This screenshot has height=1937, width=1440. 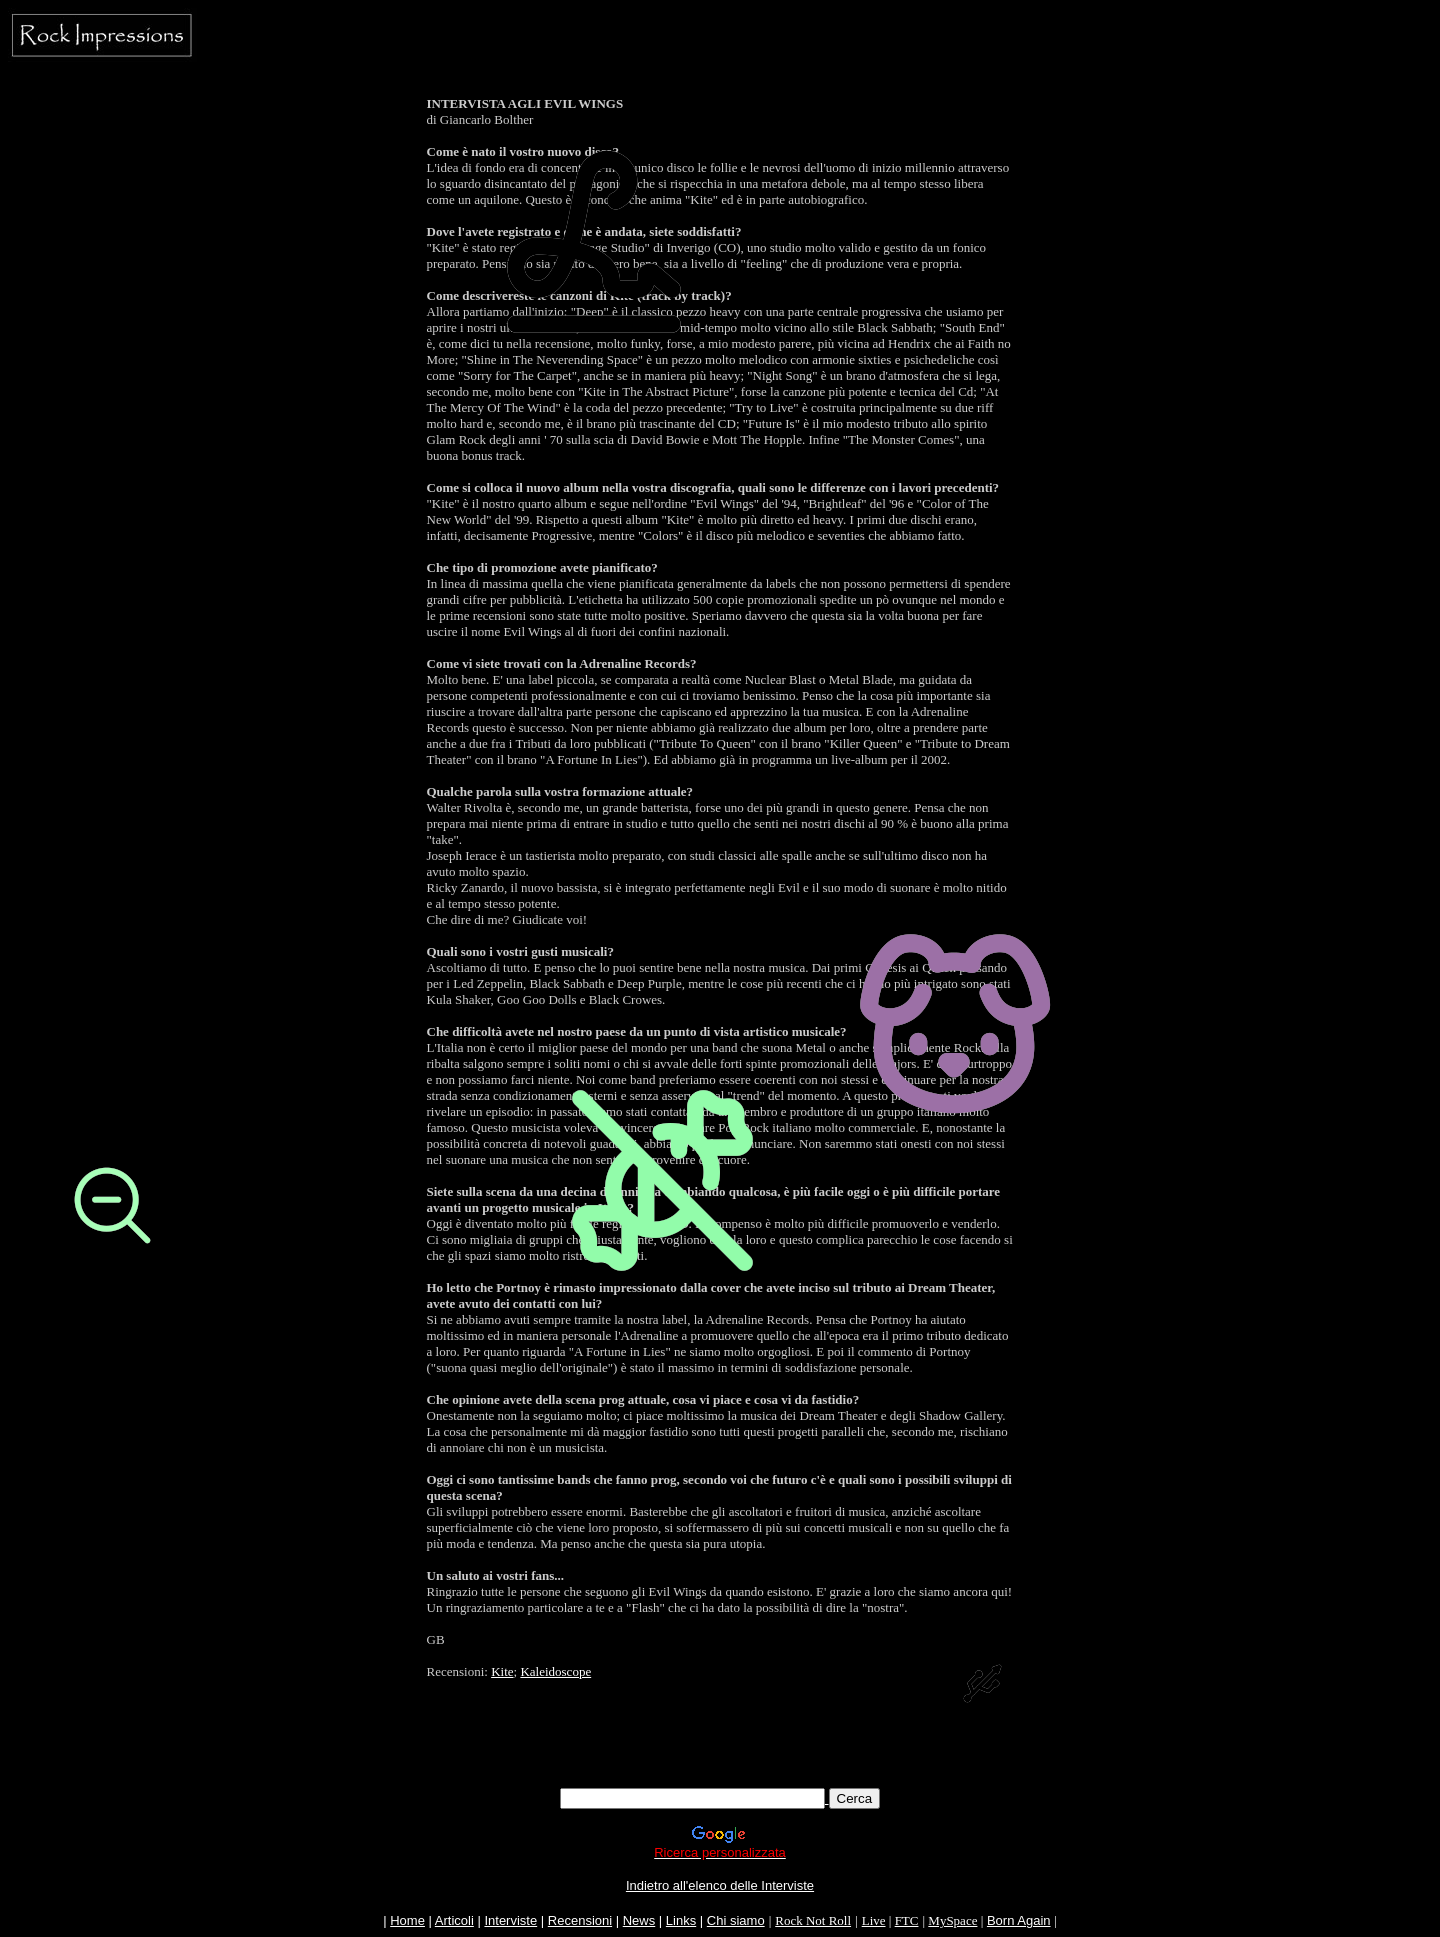 I want to click on add your signature to a document, so click(x=594, y=246).